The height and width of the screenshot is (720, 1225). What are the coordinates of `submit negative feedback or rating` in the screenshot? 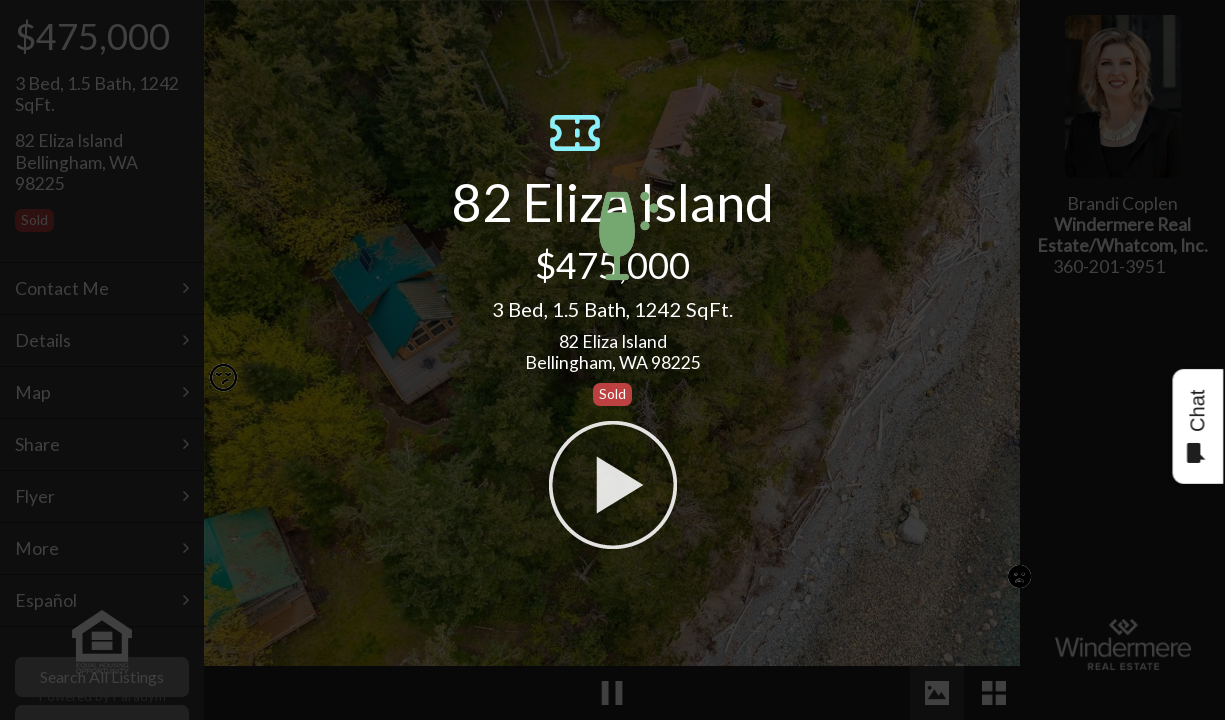 It's located at (1019, 576).